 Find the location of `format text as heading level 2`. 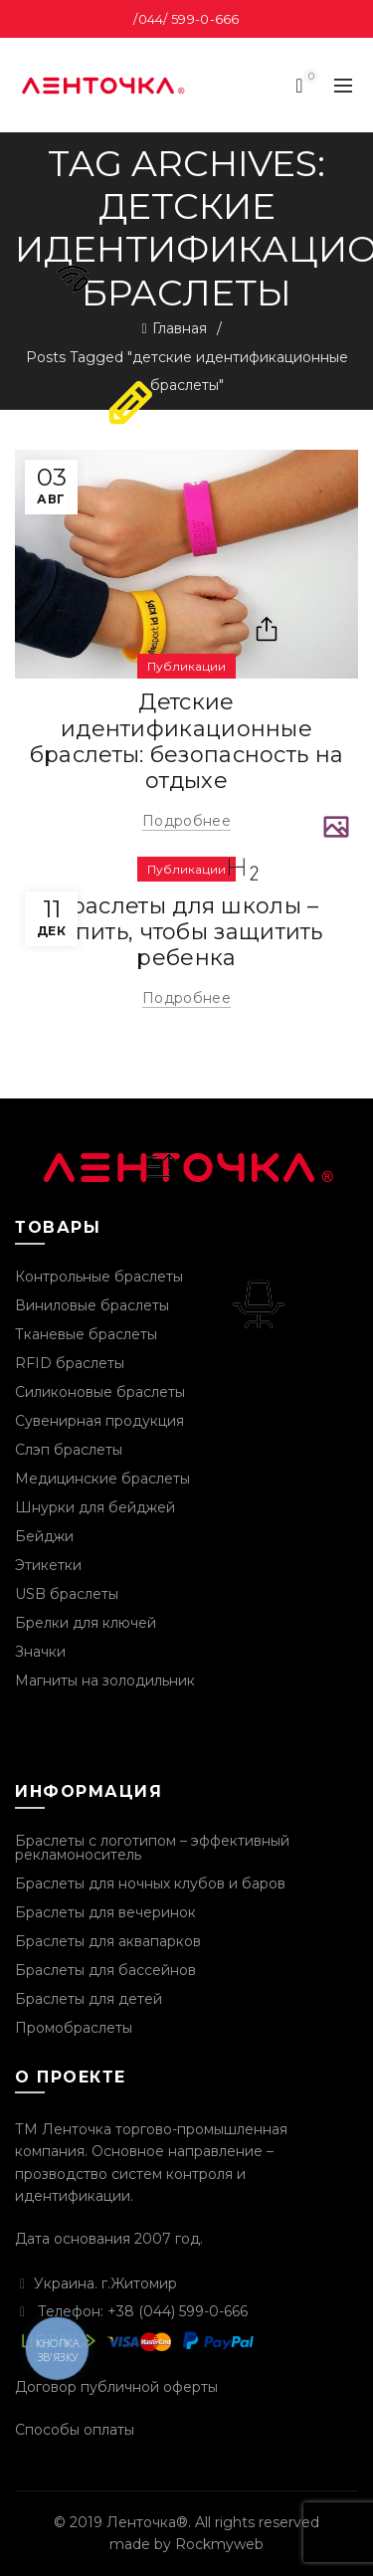

format text as heading level 2 is located at coordinates (242, 869).